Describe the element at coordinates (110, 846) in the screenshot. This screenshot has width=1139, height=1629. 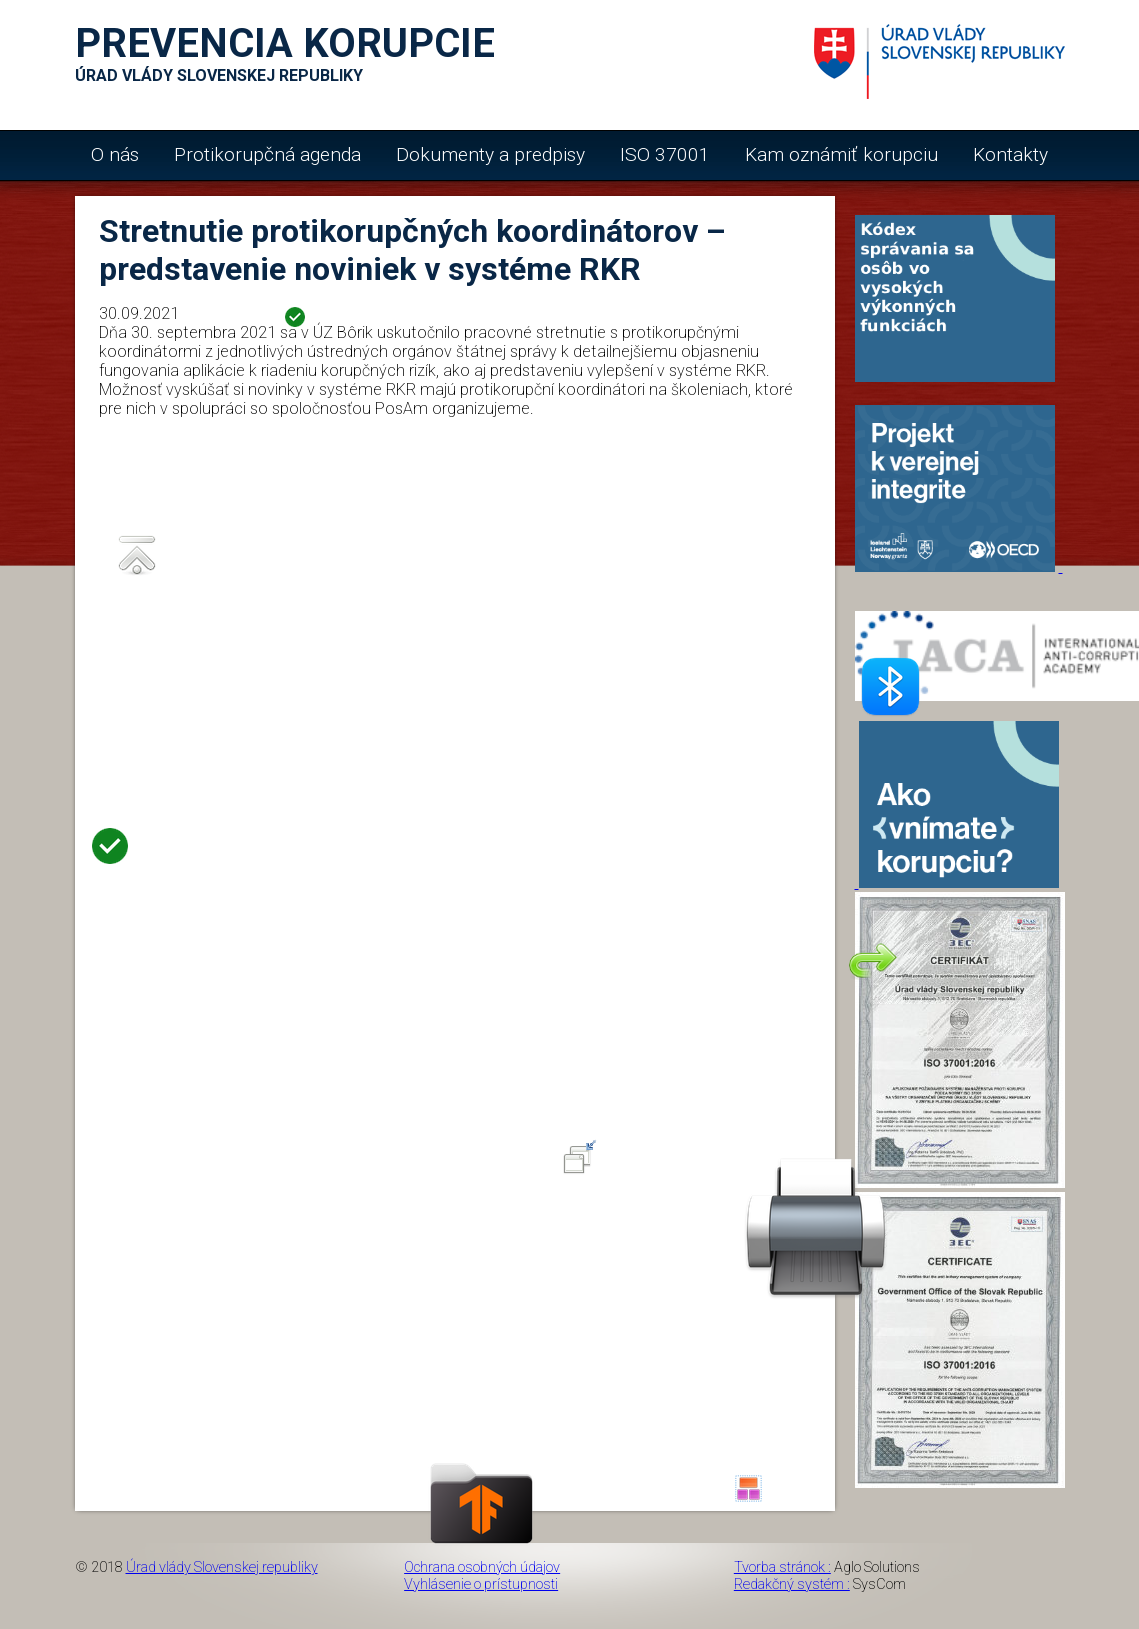
I see `apply email filters to messages` at that location.